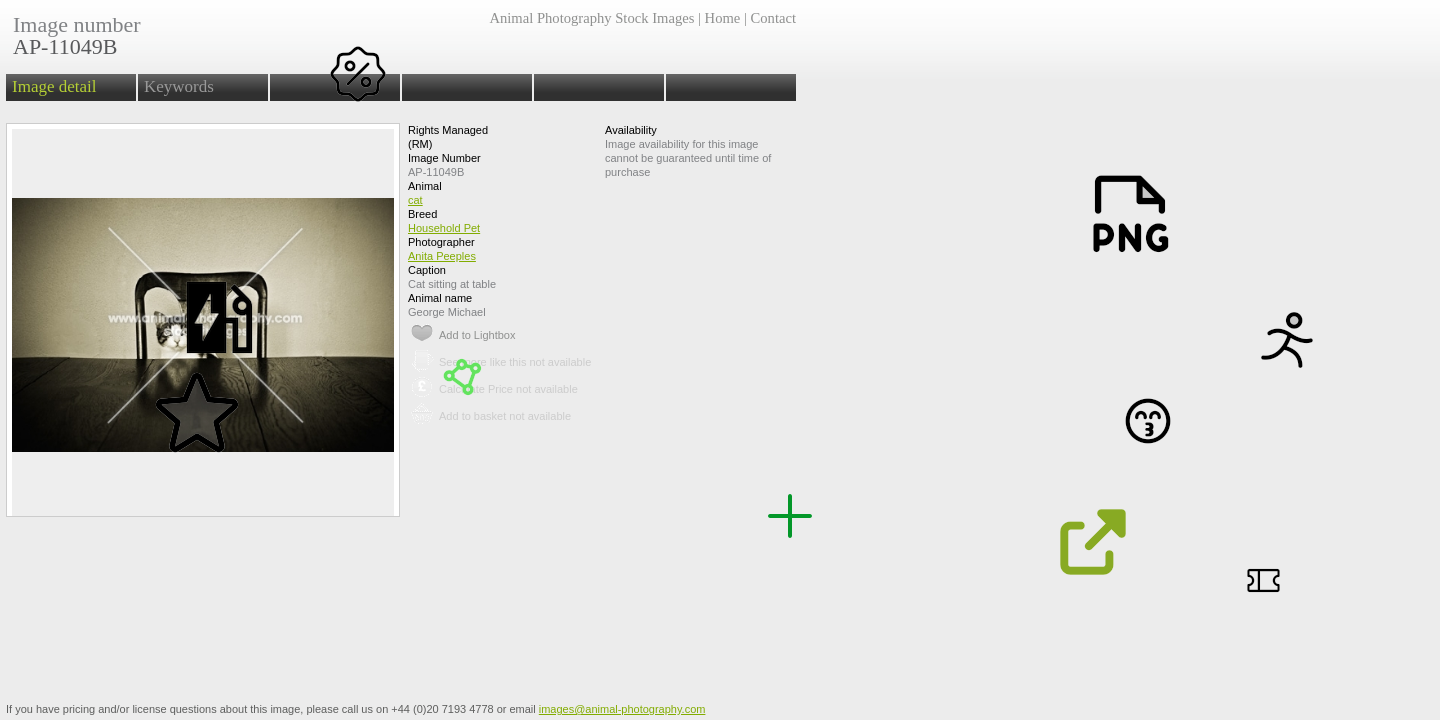  What do you see at coordinates (358, 74) in the screenshot?
I see `view available discounts or promotions` at bounding box center [358, 74].